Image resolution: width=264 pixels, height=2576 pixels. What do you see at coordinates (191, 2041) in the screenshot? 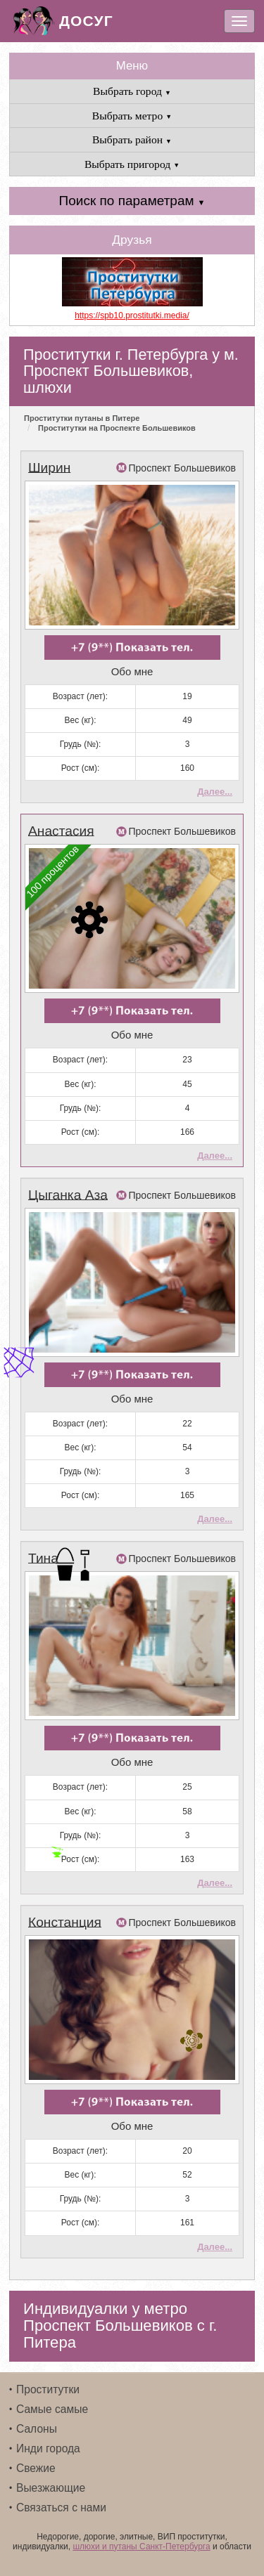
I see `indicates a worm or creature enemy type` at bounding box center [191, 2041].